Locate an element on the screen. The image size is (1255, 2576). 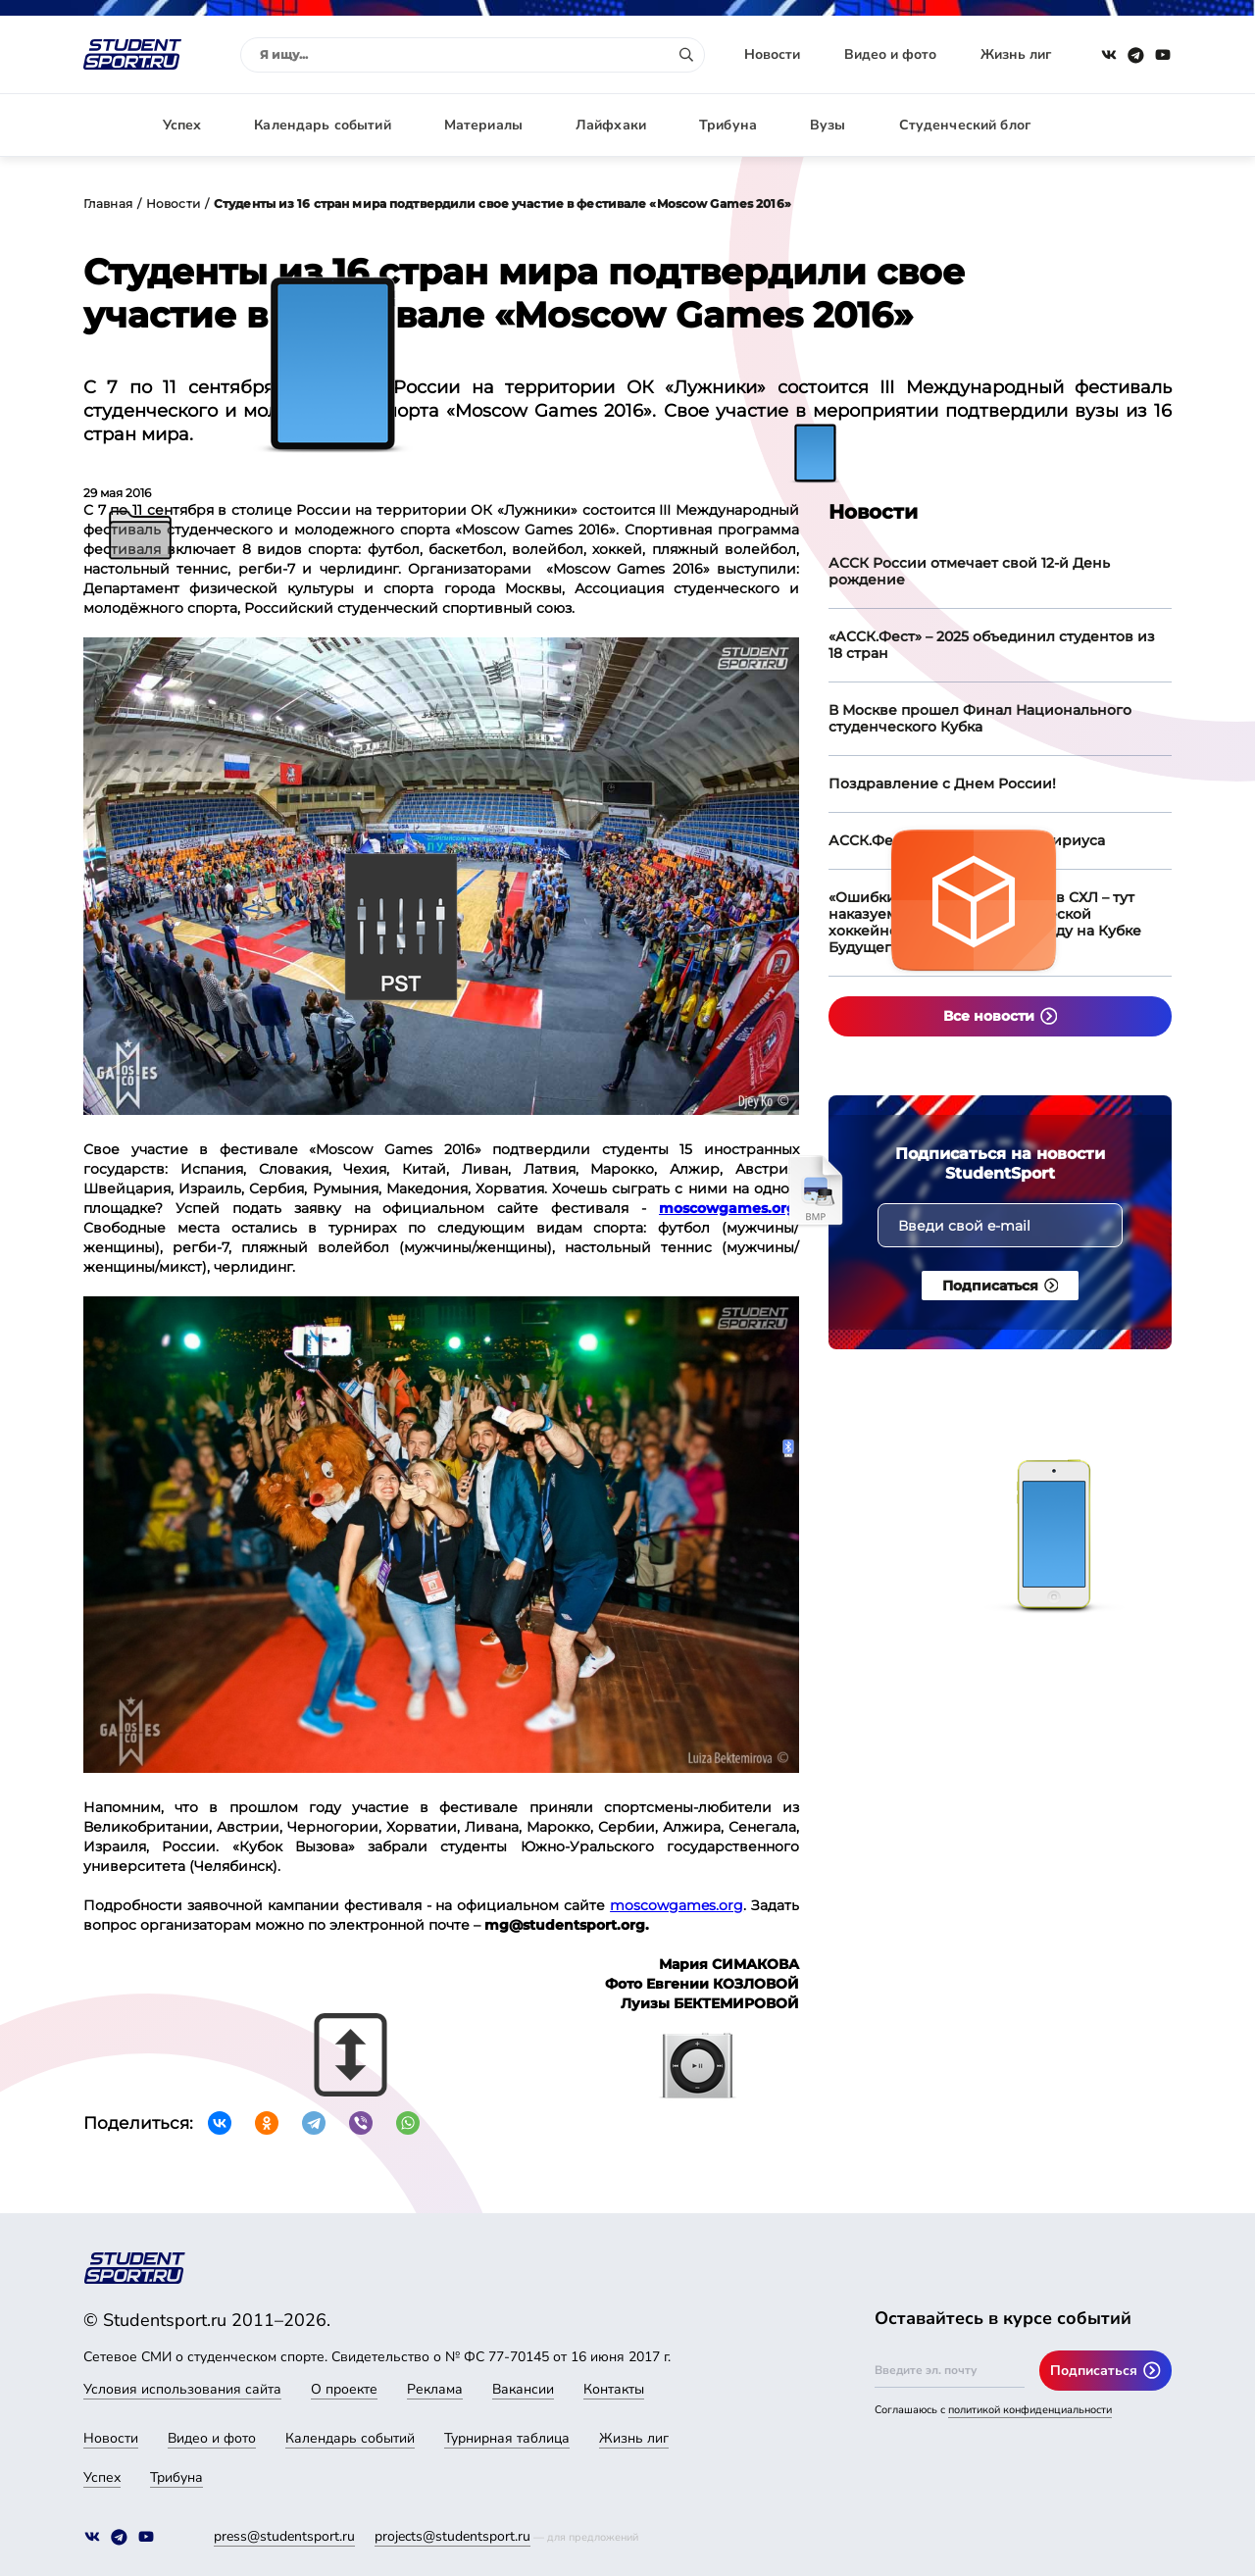
access plugin settings in GarageBand is located at coordinates (401, 931).